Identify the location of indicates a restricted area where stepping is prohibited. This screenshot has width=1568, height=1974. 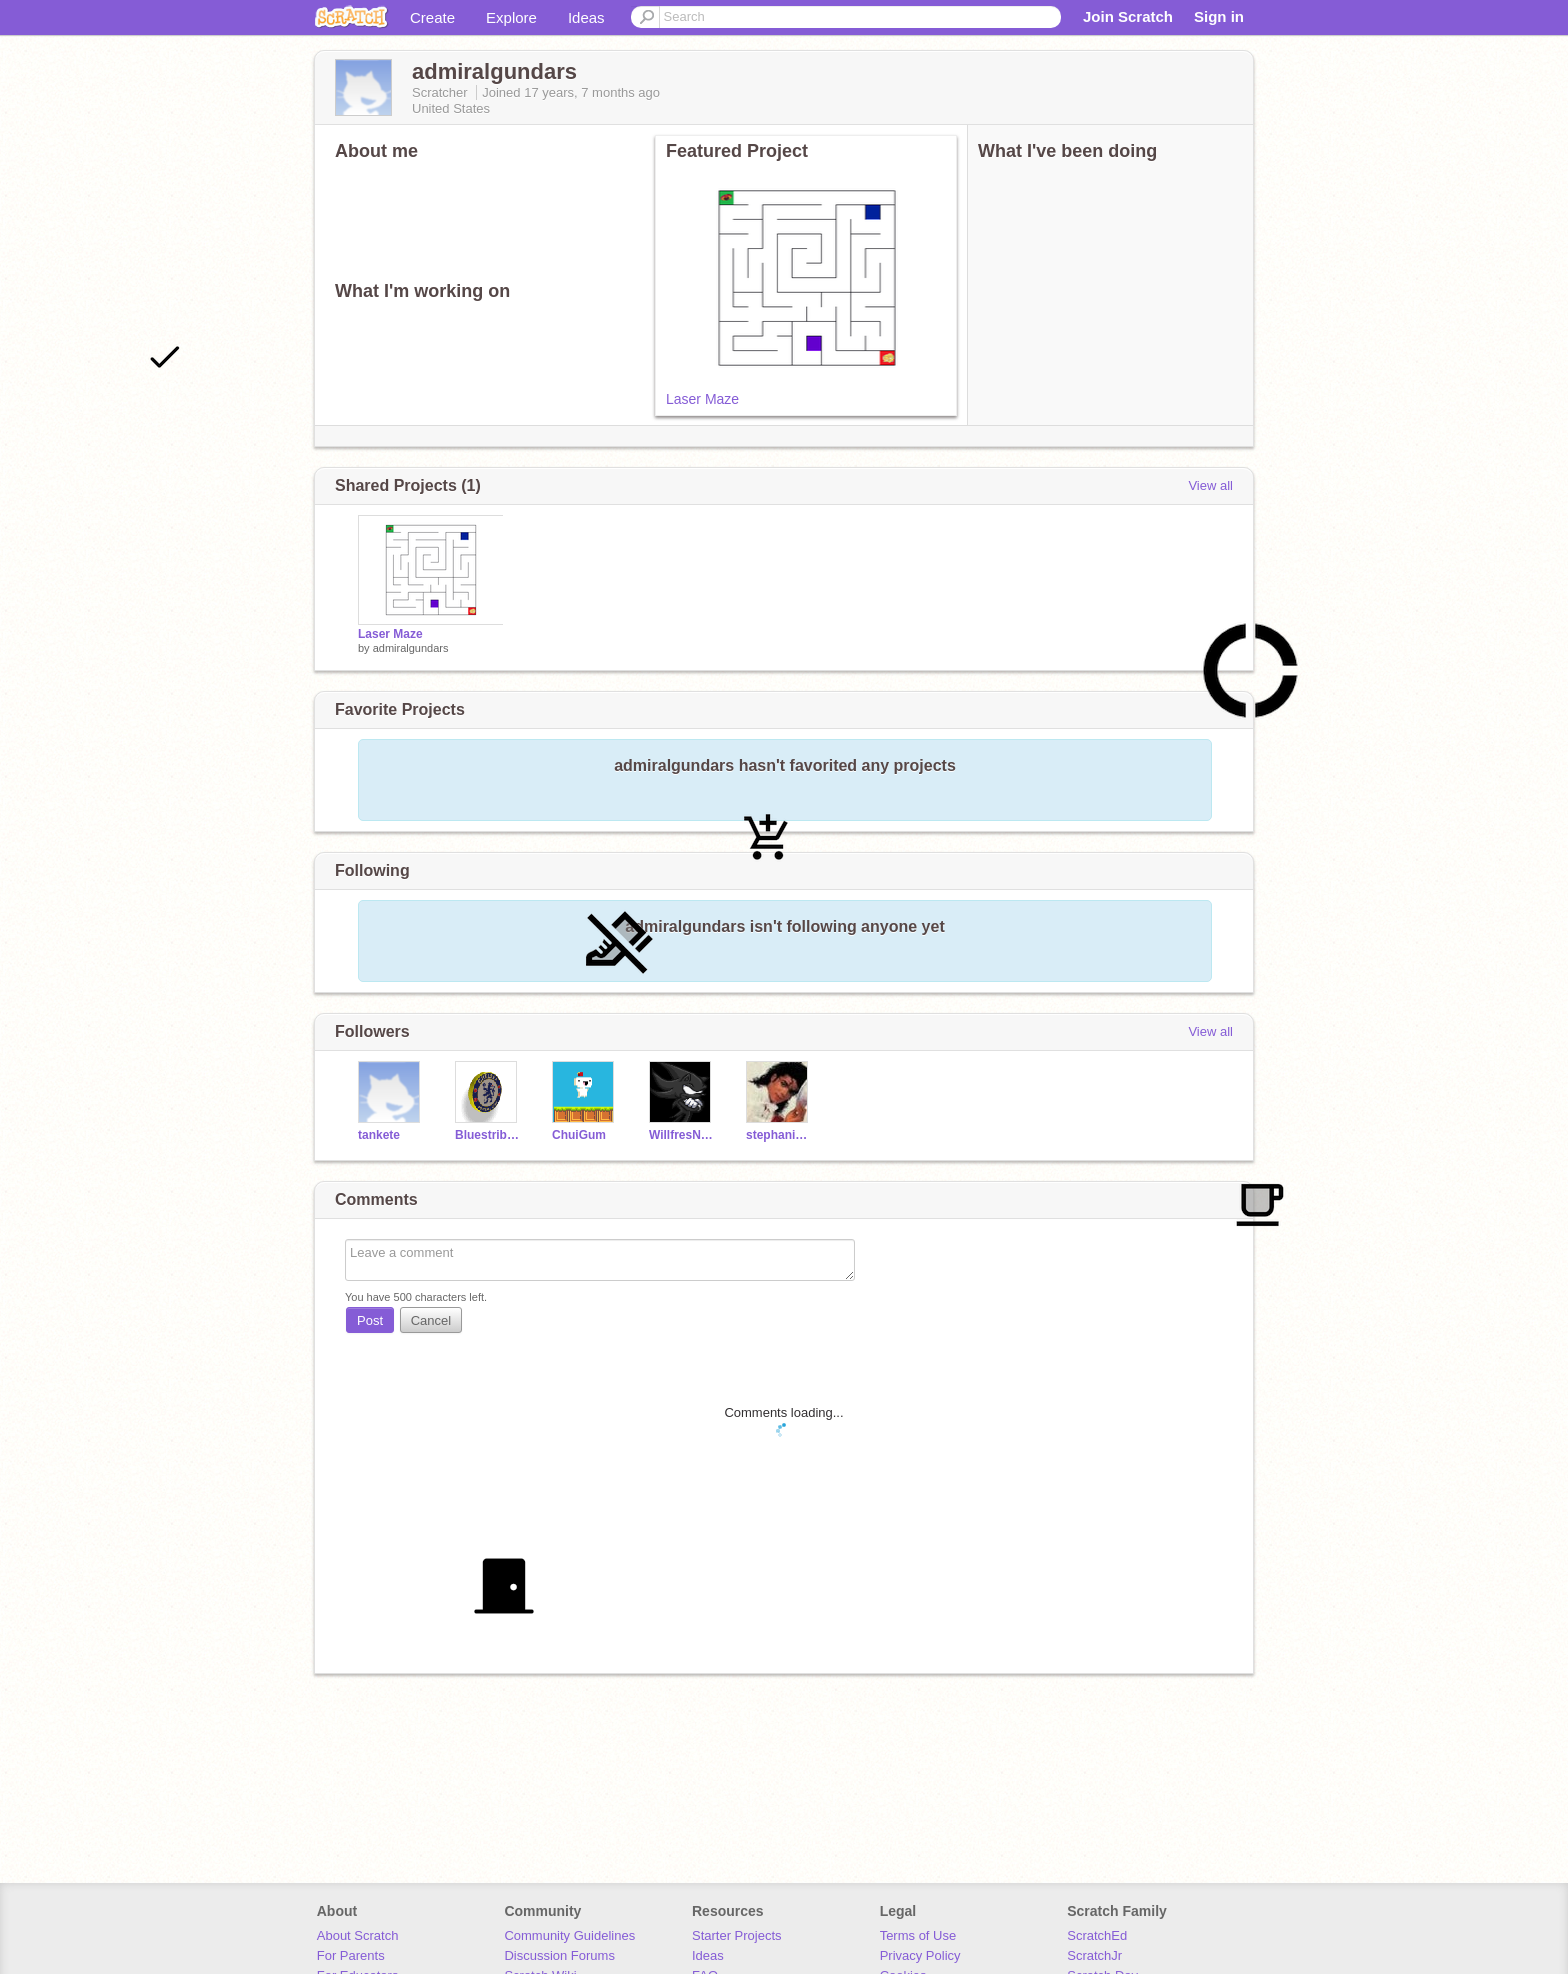
(619, 941).